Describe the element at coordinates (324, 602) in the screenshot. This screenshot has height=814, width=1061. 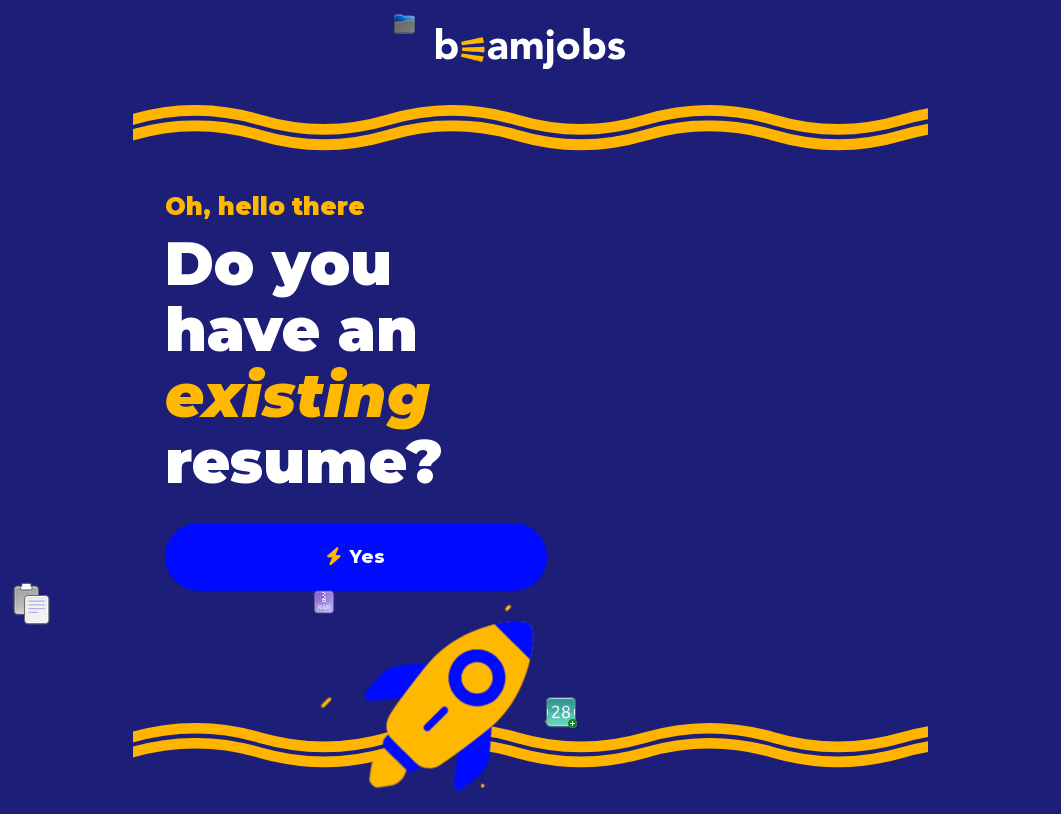
I see `a compressed RAR archive file` at that location.